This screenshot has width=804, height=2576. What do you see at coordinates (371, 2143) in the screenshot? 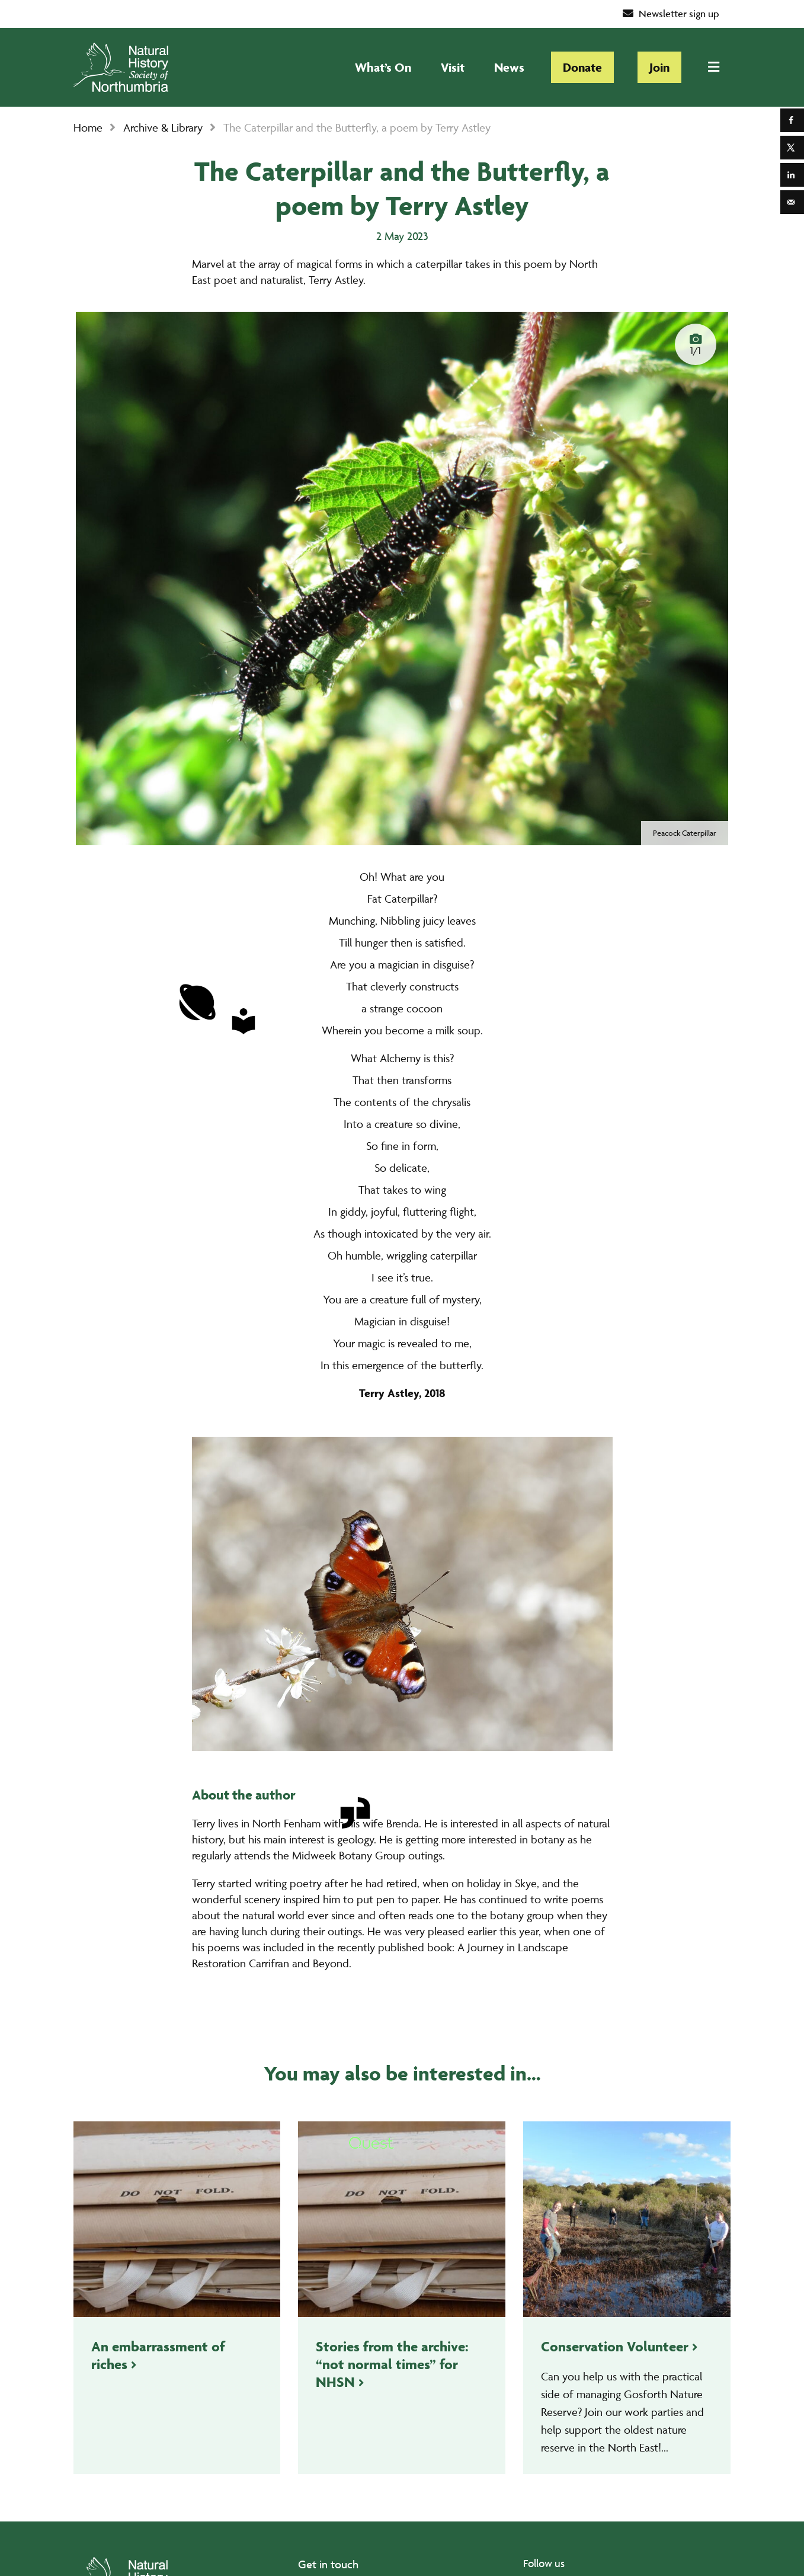
I see `Quest software or services branding` at bounding box center [371, 2143].